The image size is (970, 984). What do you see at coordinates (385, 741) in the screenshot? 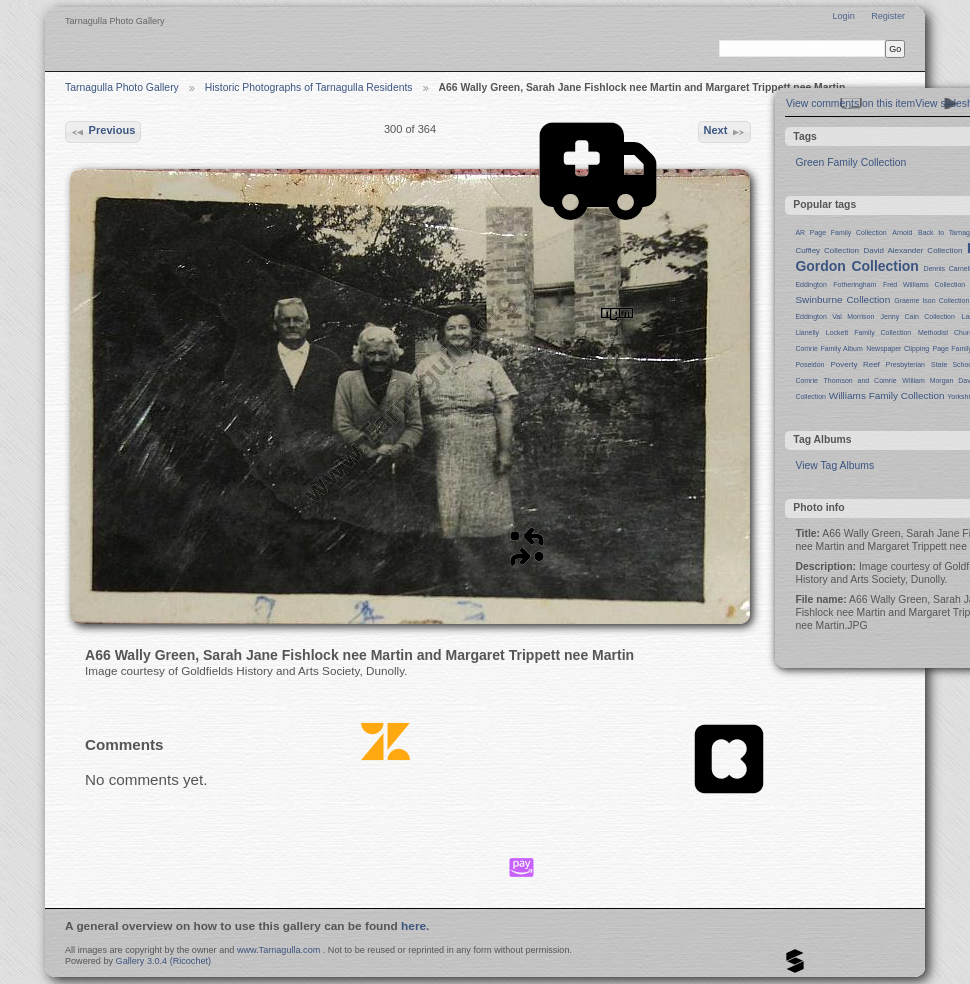
I see `open zendesk support portal` at bounding box center [385, 741].